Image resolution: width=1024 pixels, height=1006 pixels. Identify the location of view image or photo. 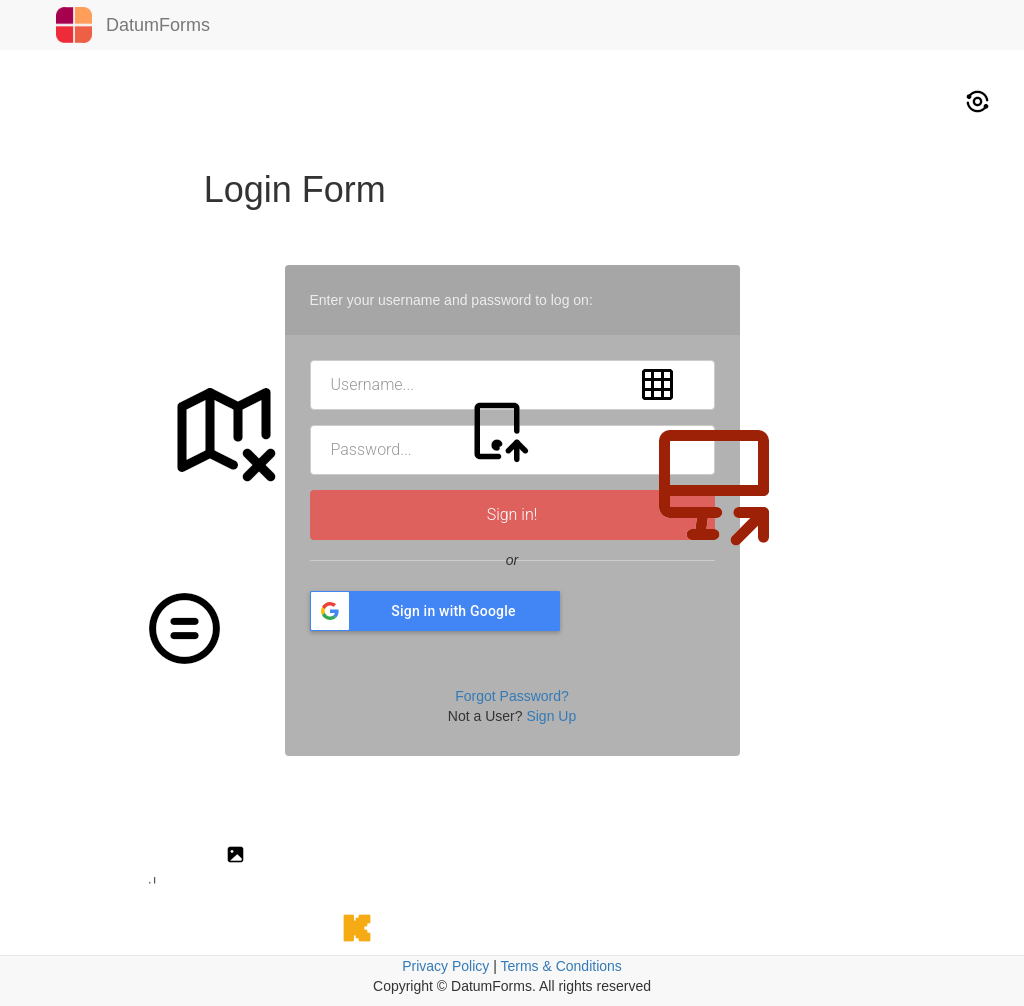
(235, 854).